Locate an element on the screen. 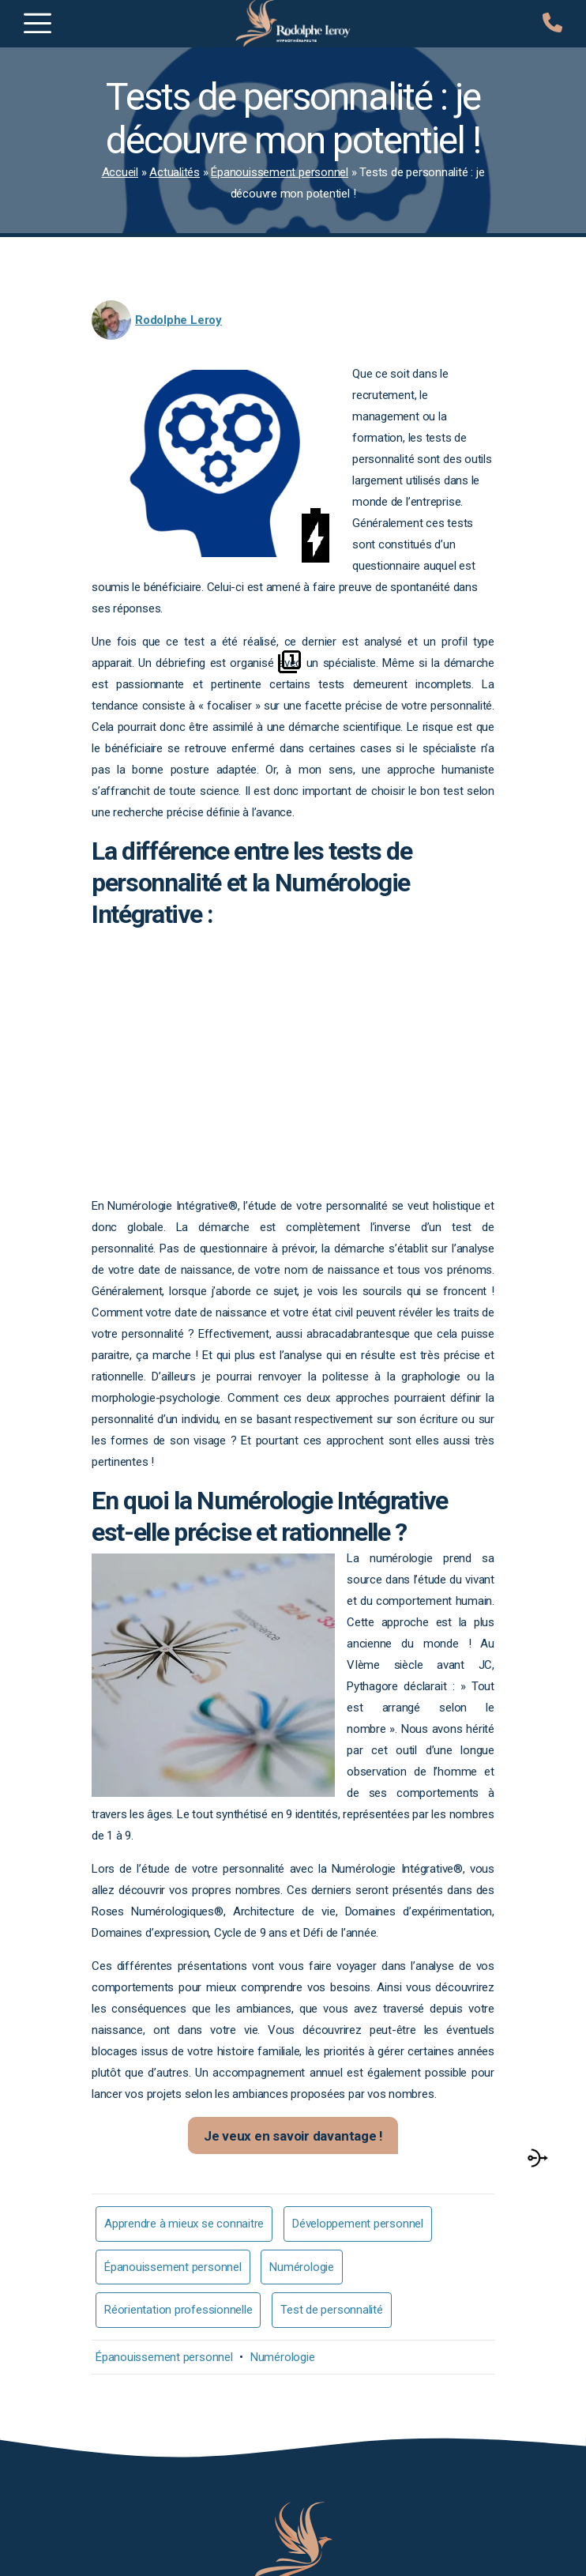 The width and height of the screenshot is (586, 2576). configure network address translation settings is located at coordinates (538, 2158).